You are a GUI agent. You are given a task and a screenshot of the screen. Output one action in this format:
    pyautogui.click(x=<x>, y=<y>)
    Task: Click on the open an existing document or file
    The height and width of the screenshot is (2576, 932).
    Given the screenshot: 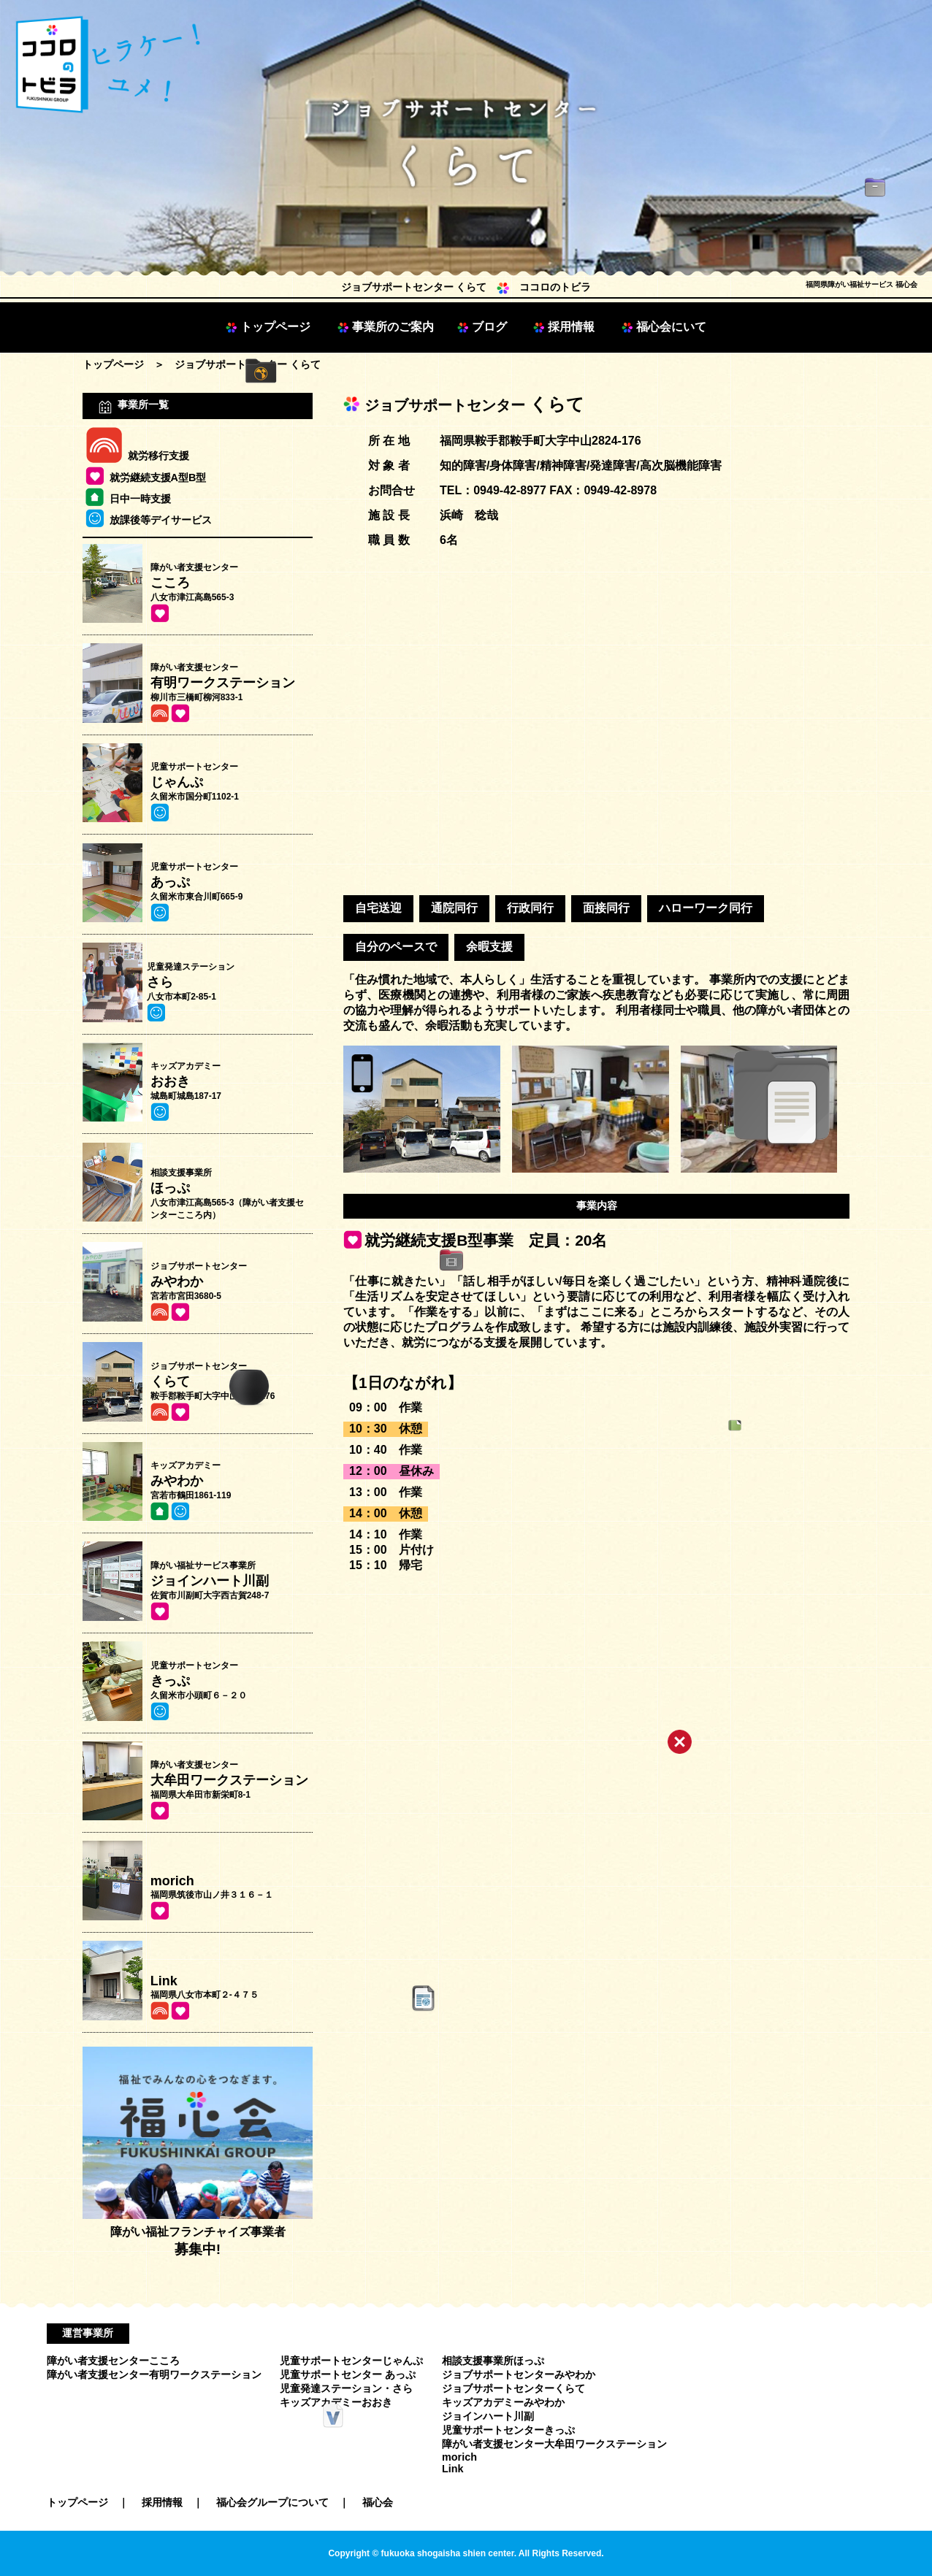 What is the action you would take?
    pyautogui.click(x=782, y=1095)
    